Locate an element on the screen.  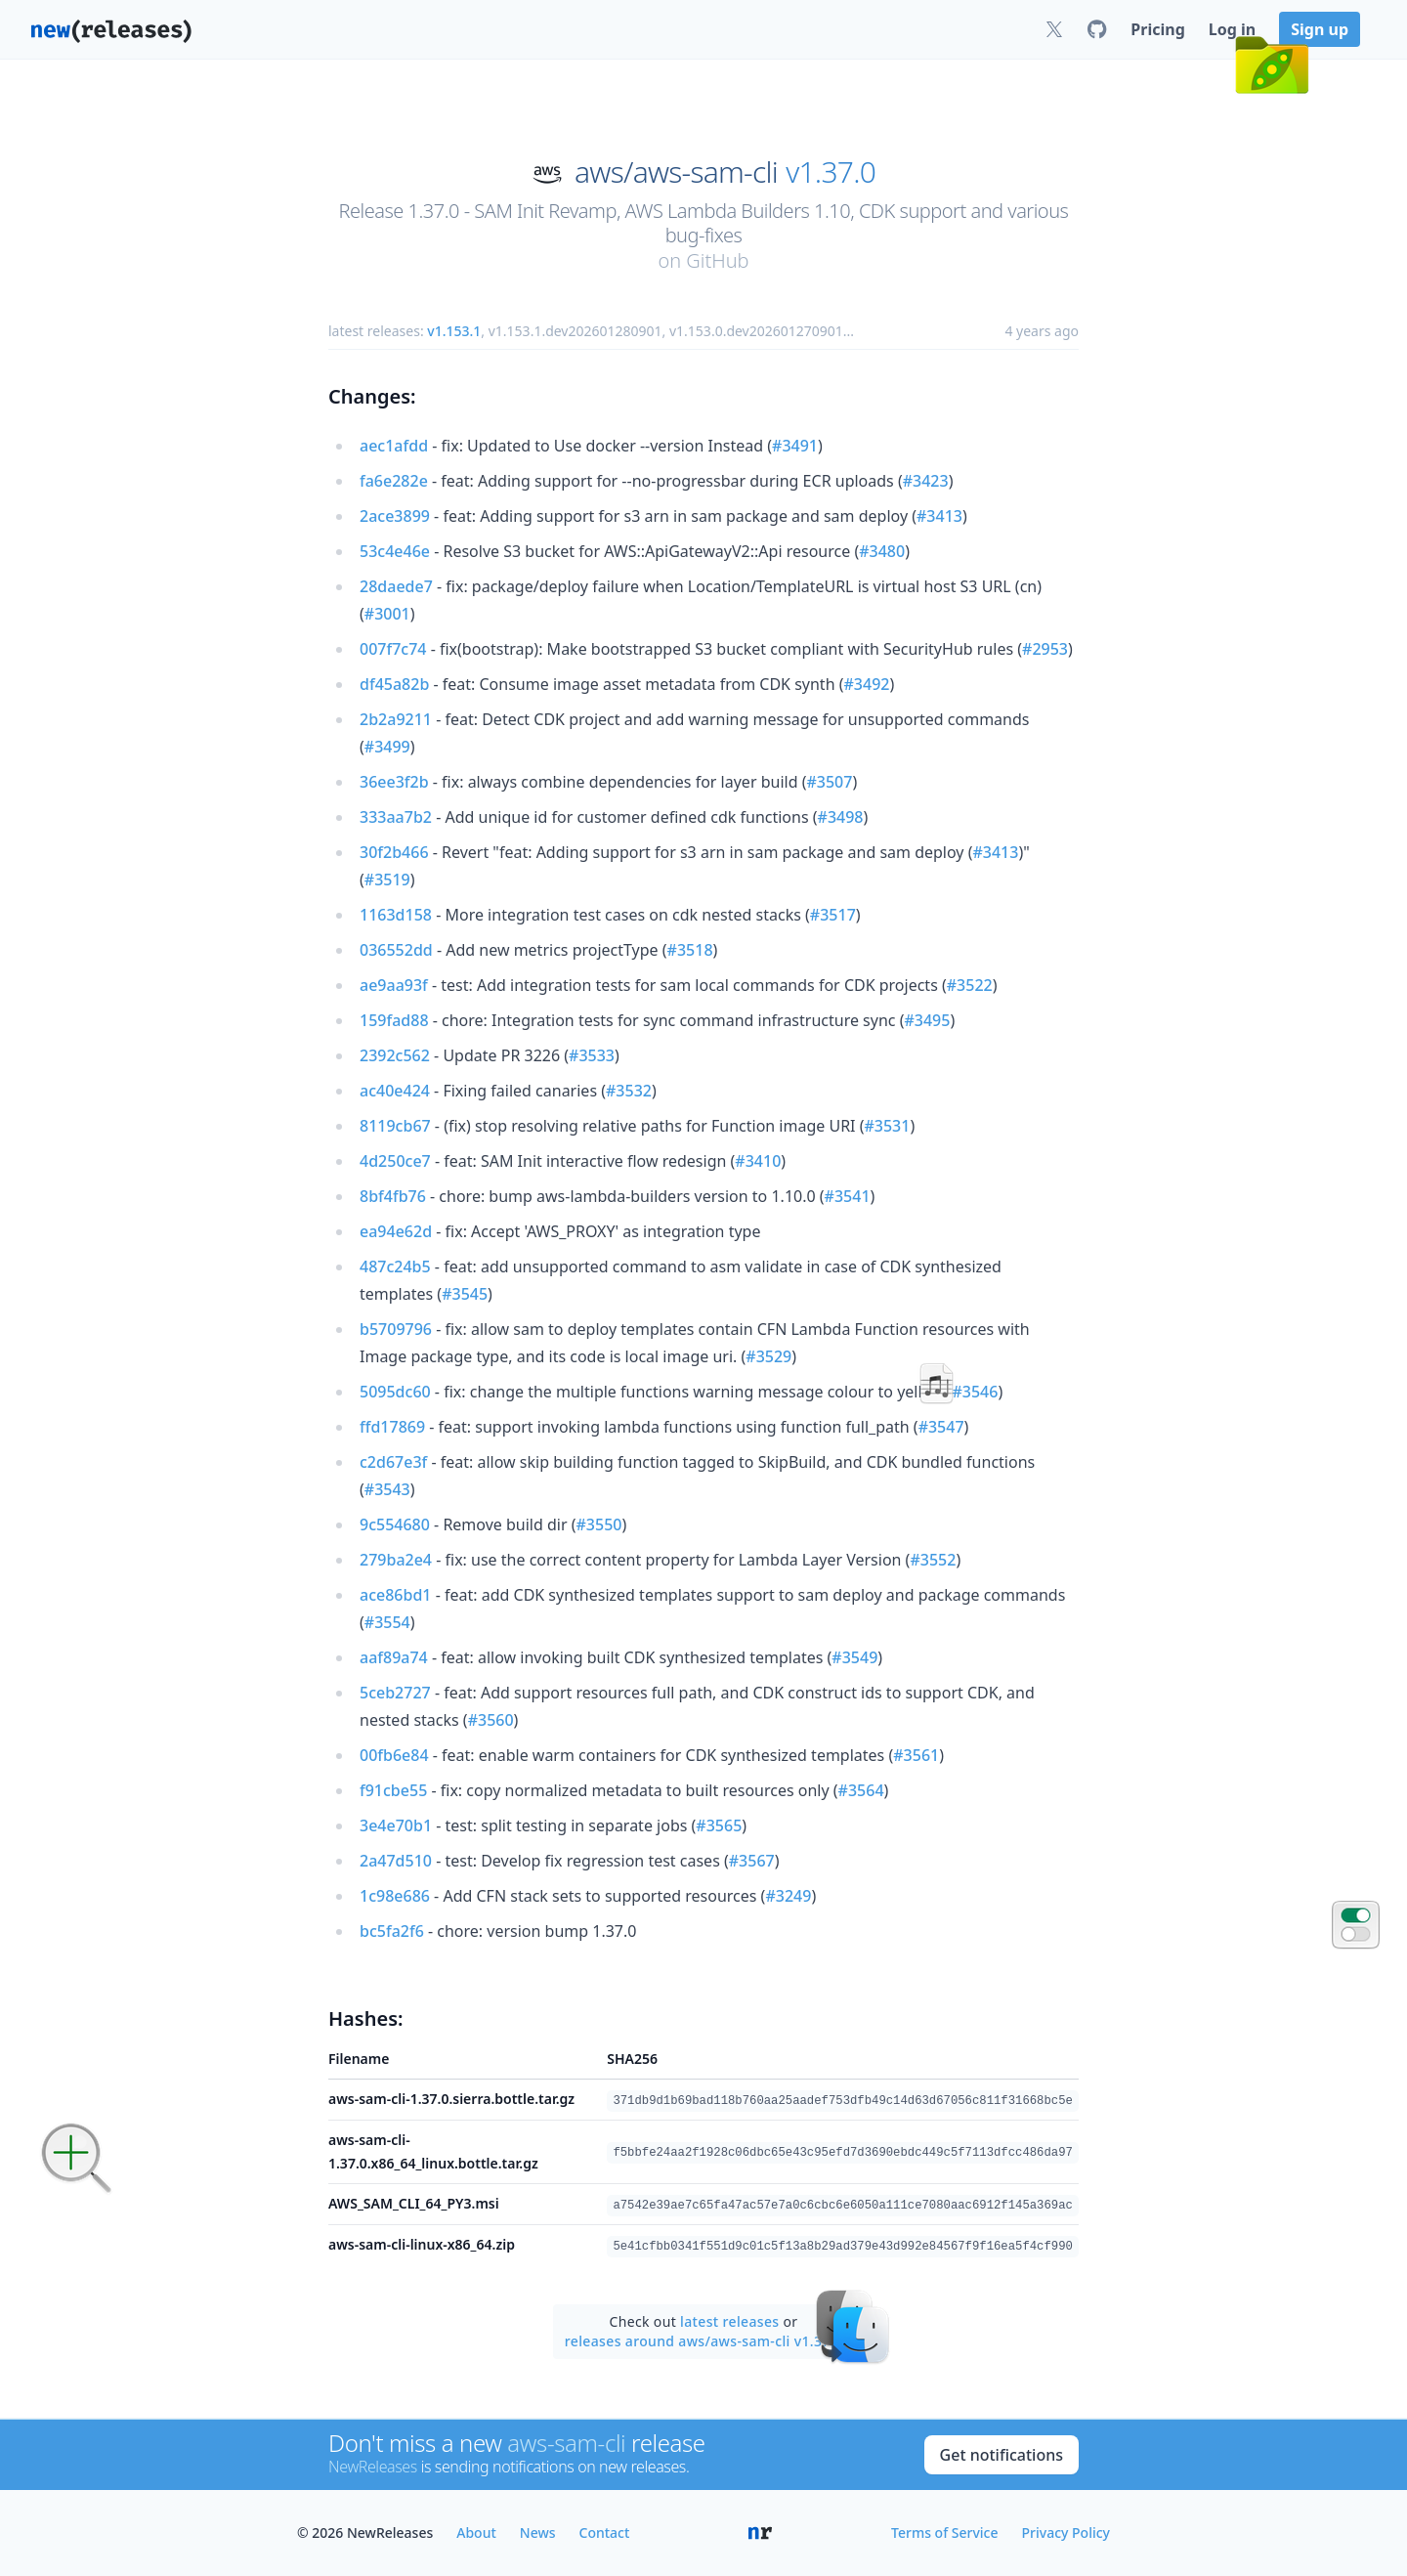
an iMelody audio file is located at coordinates (936, 1383).